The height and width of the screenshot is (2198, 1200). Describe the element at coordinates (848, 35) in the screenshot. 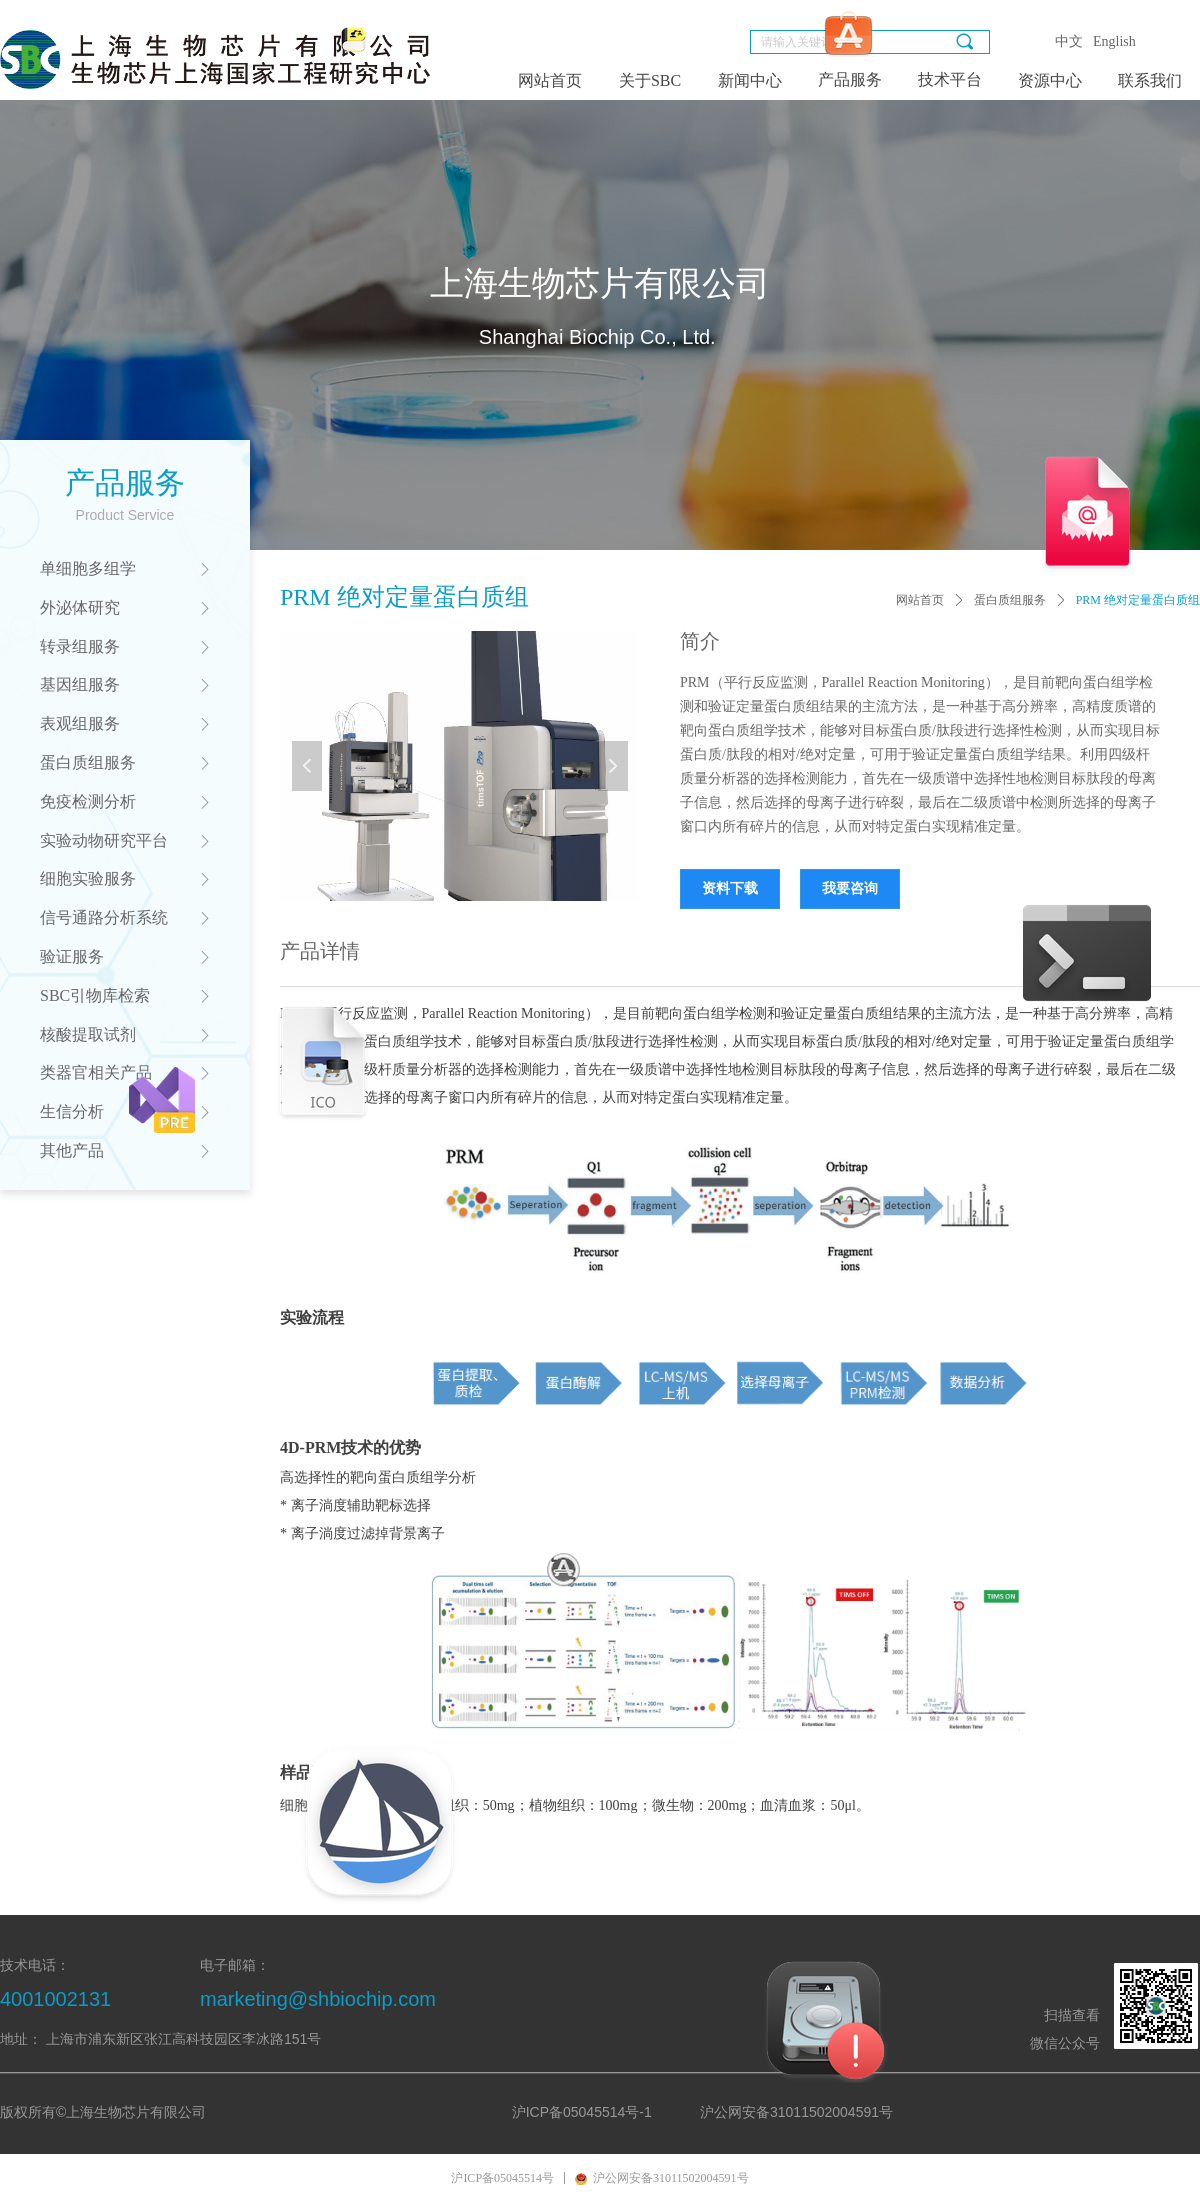

I see `open the Ubuntu Software Center` at that location.